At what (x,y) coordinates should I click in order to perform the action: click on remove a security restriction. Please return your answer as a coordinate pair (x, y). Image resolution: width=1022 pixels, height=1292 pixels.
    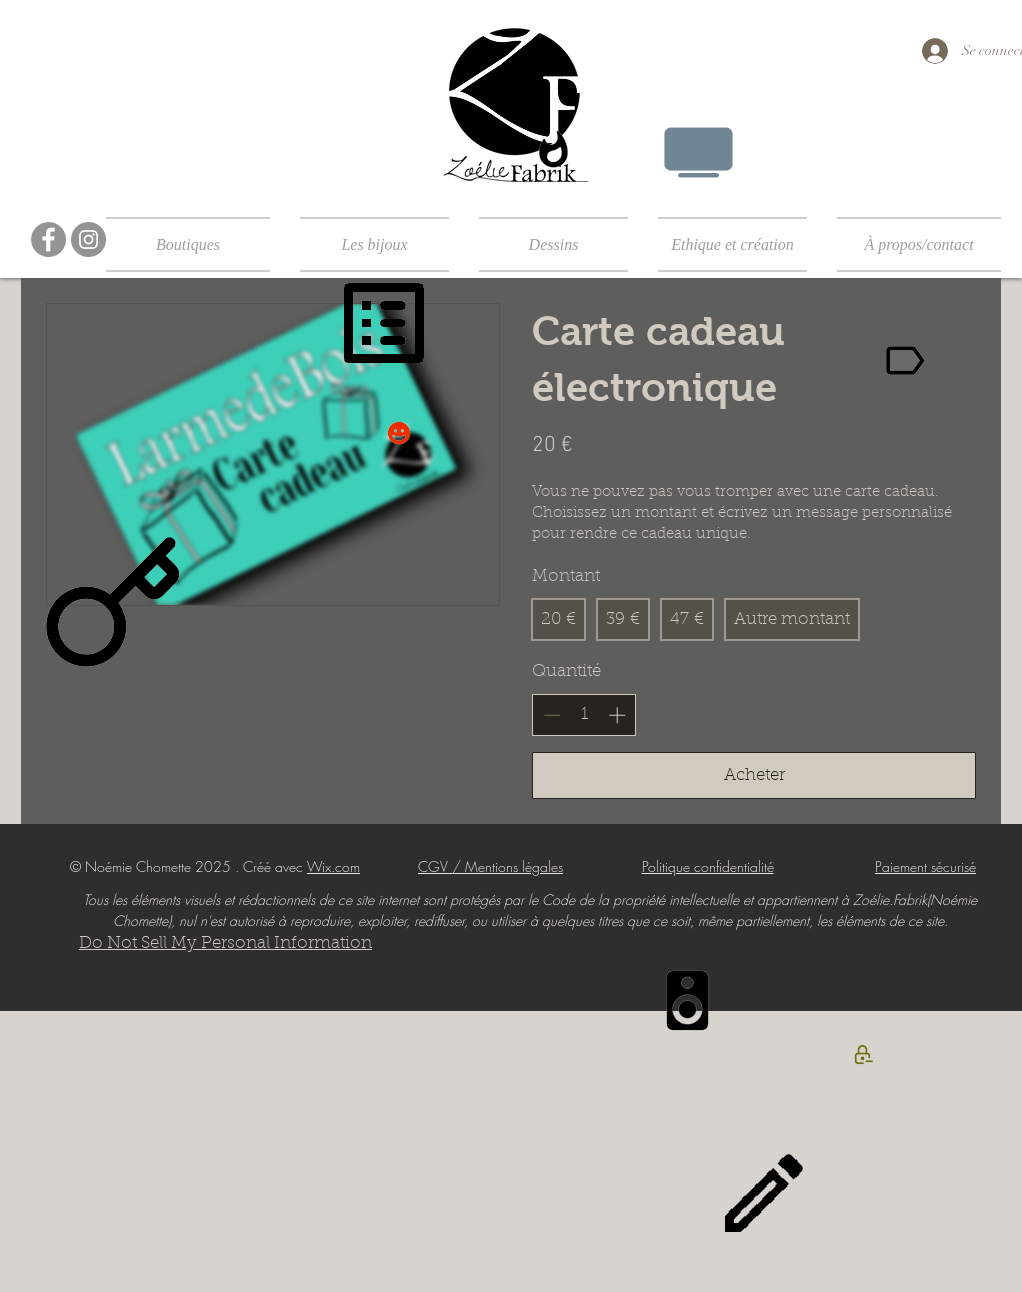
    Looking at the image, I should click on (862, 1054).